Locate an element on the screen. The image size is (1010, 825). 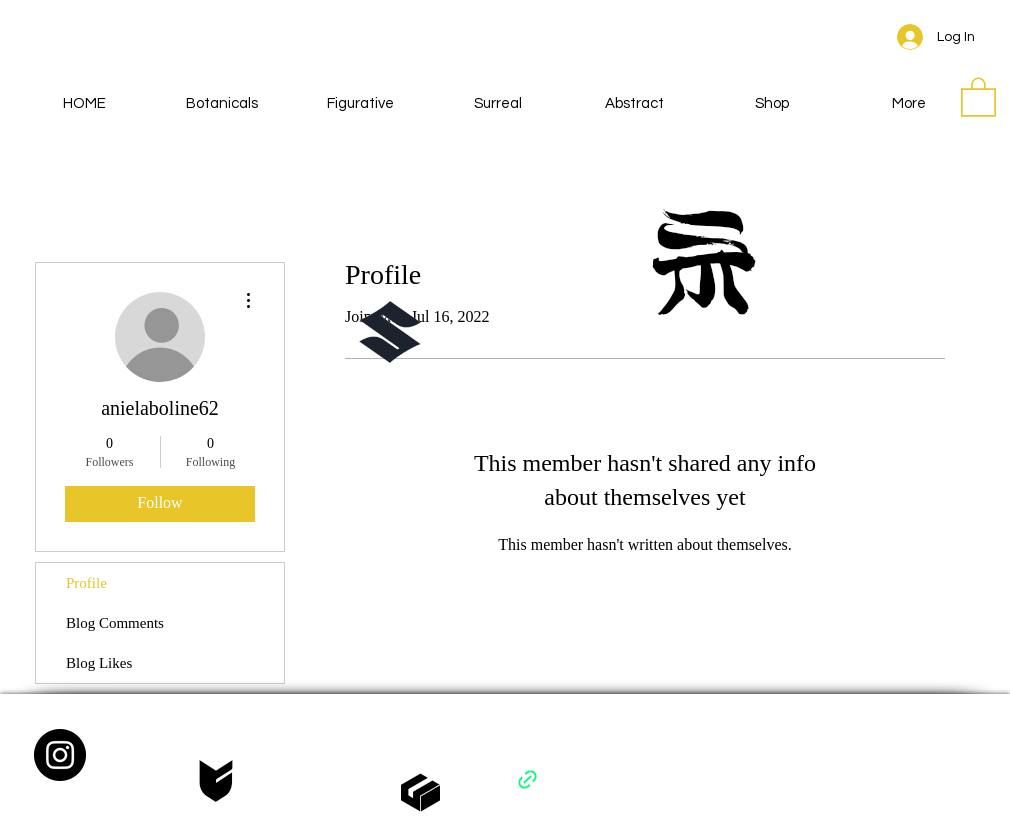
open shikimori anime tracking app is located at coordinates (704, 262).